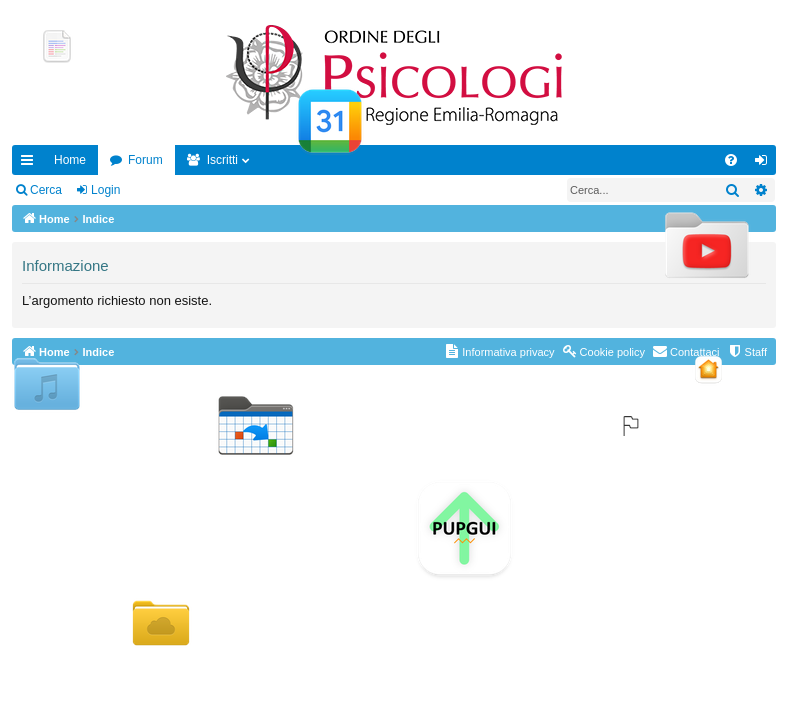 The image size is (788, 720). I want to click on open the home app to control smart home devices, so click(708, 369).